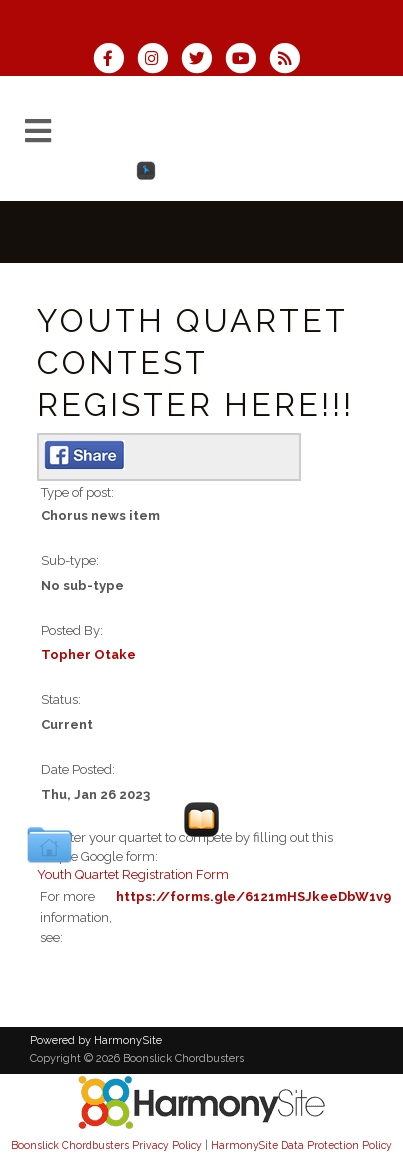 The width and height of the screenshot is (403, 1154). I want to click on open the Books app, so click(201, 819).